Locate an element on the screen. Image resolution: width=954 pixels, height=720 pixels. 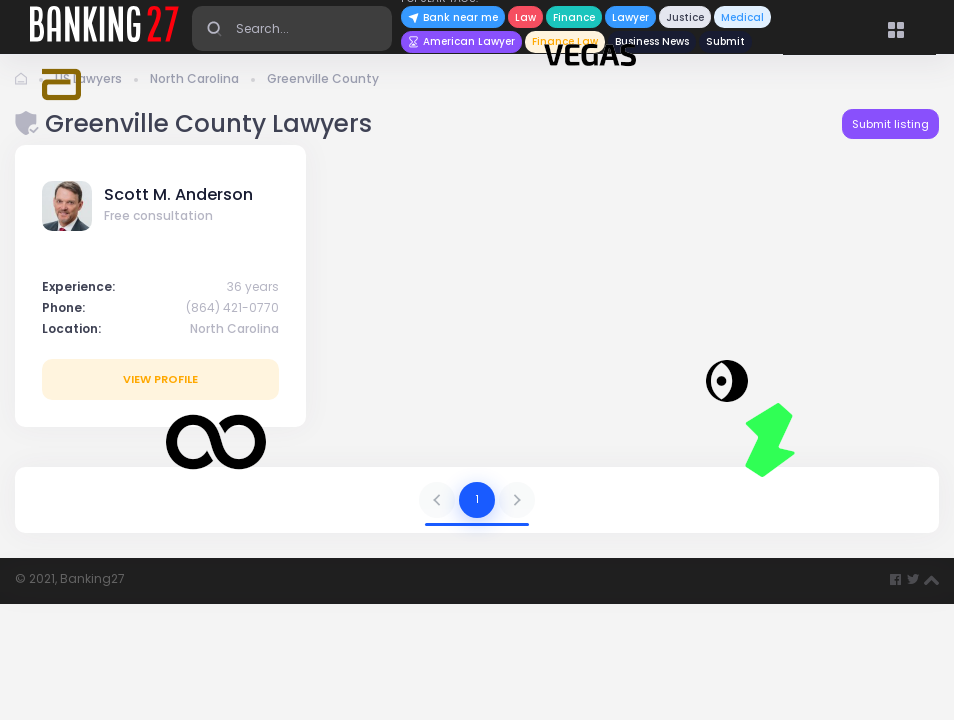
icomoon icon font service logo is located at coordinates (727, 381).